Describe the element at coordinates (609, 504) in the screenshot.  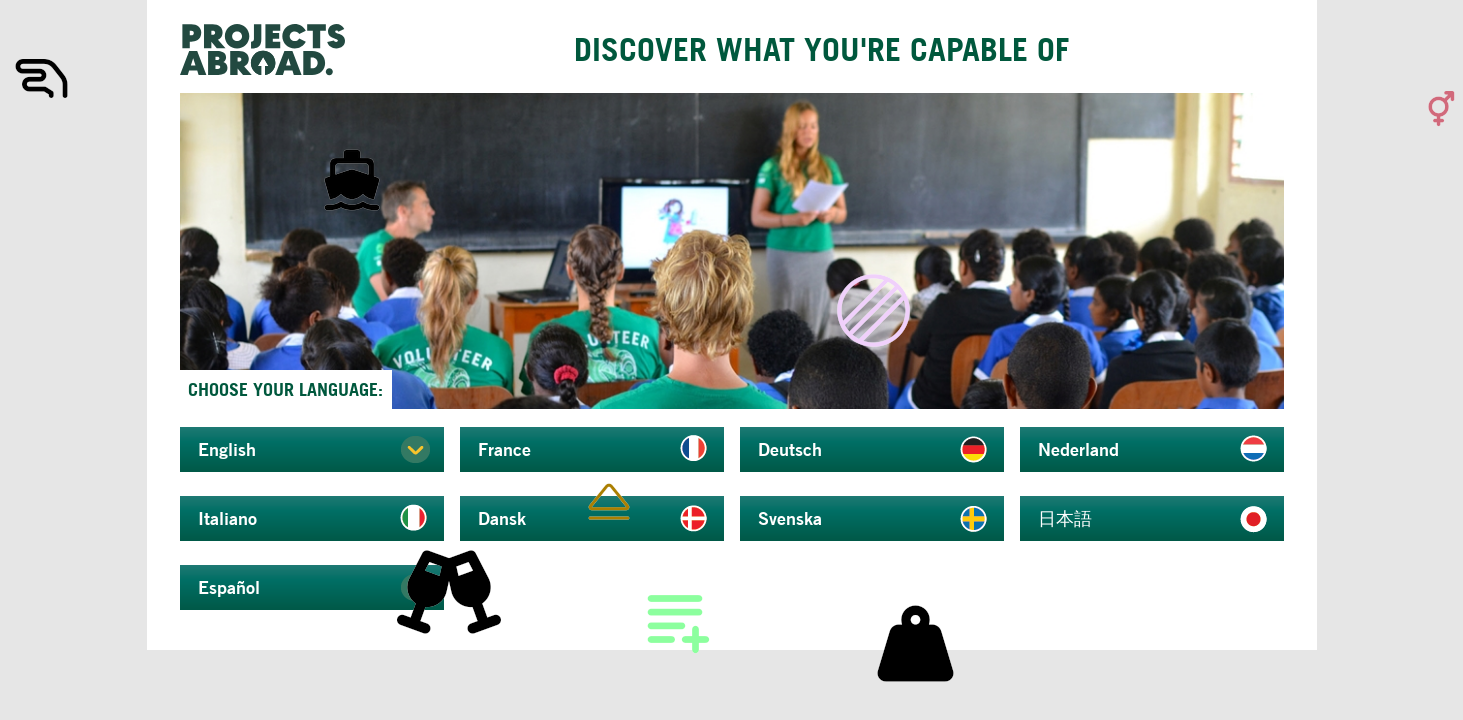
I see `eject media or disc` at that location.